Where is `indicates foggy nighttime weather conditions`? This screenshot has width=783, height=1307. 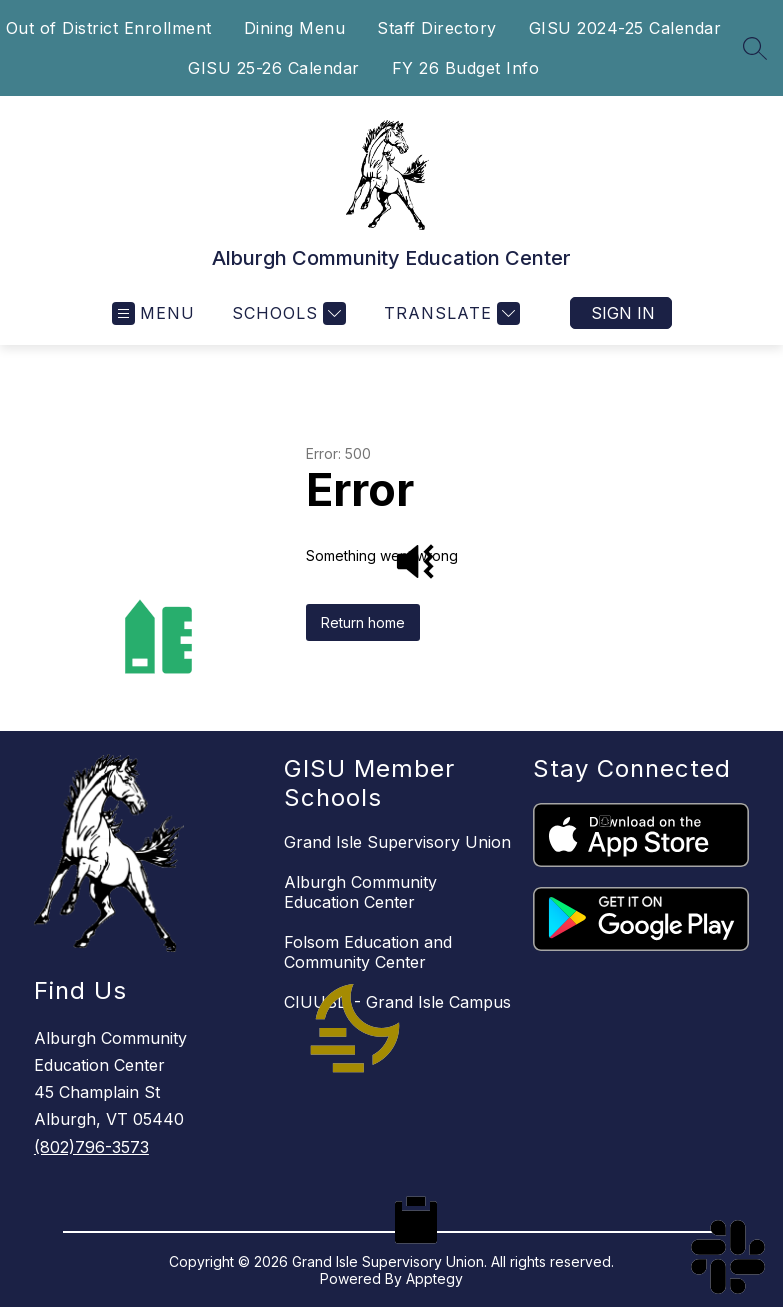
indicates foggy nighttime weather conditions is located at coordinates (355, 1028).